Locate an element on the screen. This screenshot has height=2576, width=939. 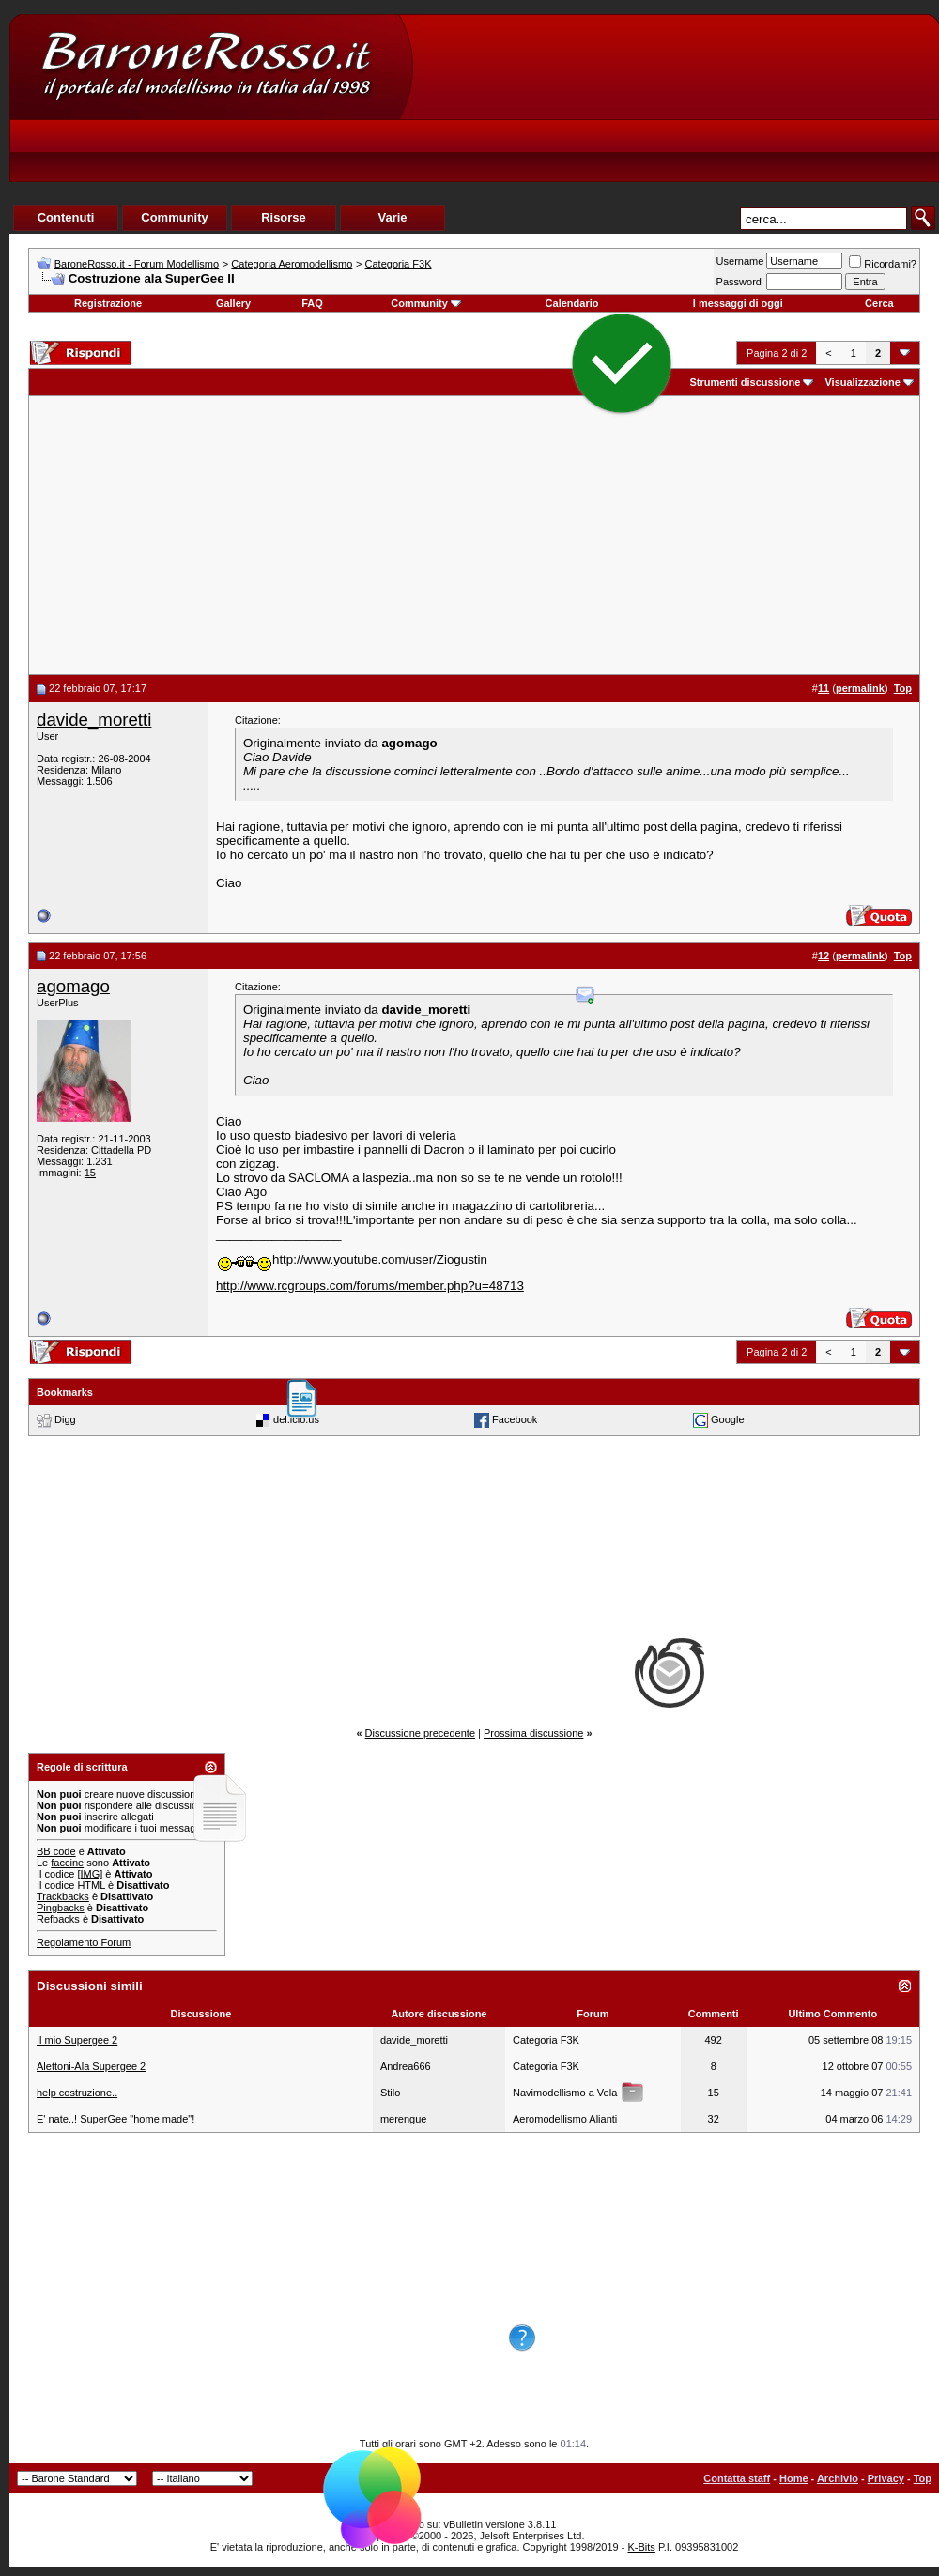
indicates file has been successfully synced and shared is located at coordinates (622, 363).